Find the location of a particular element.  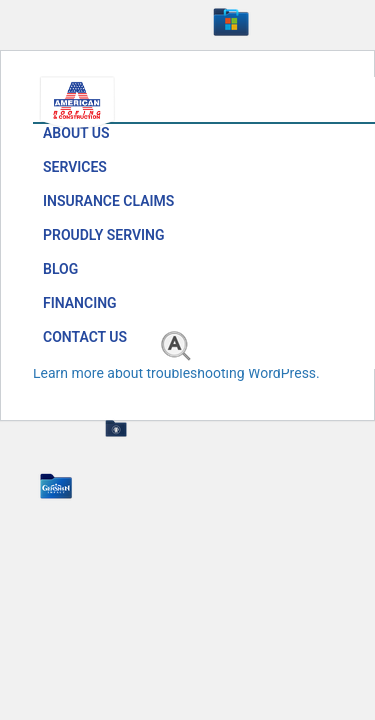

search for text or content is located at coordinates (176, 346).